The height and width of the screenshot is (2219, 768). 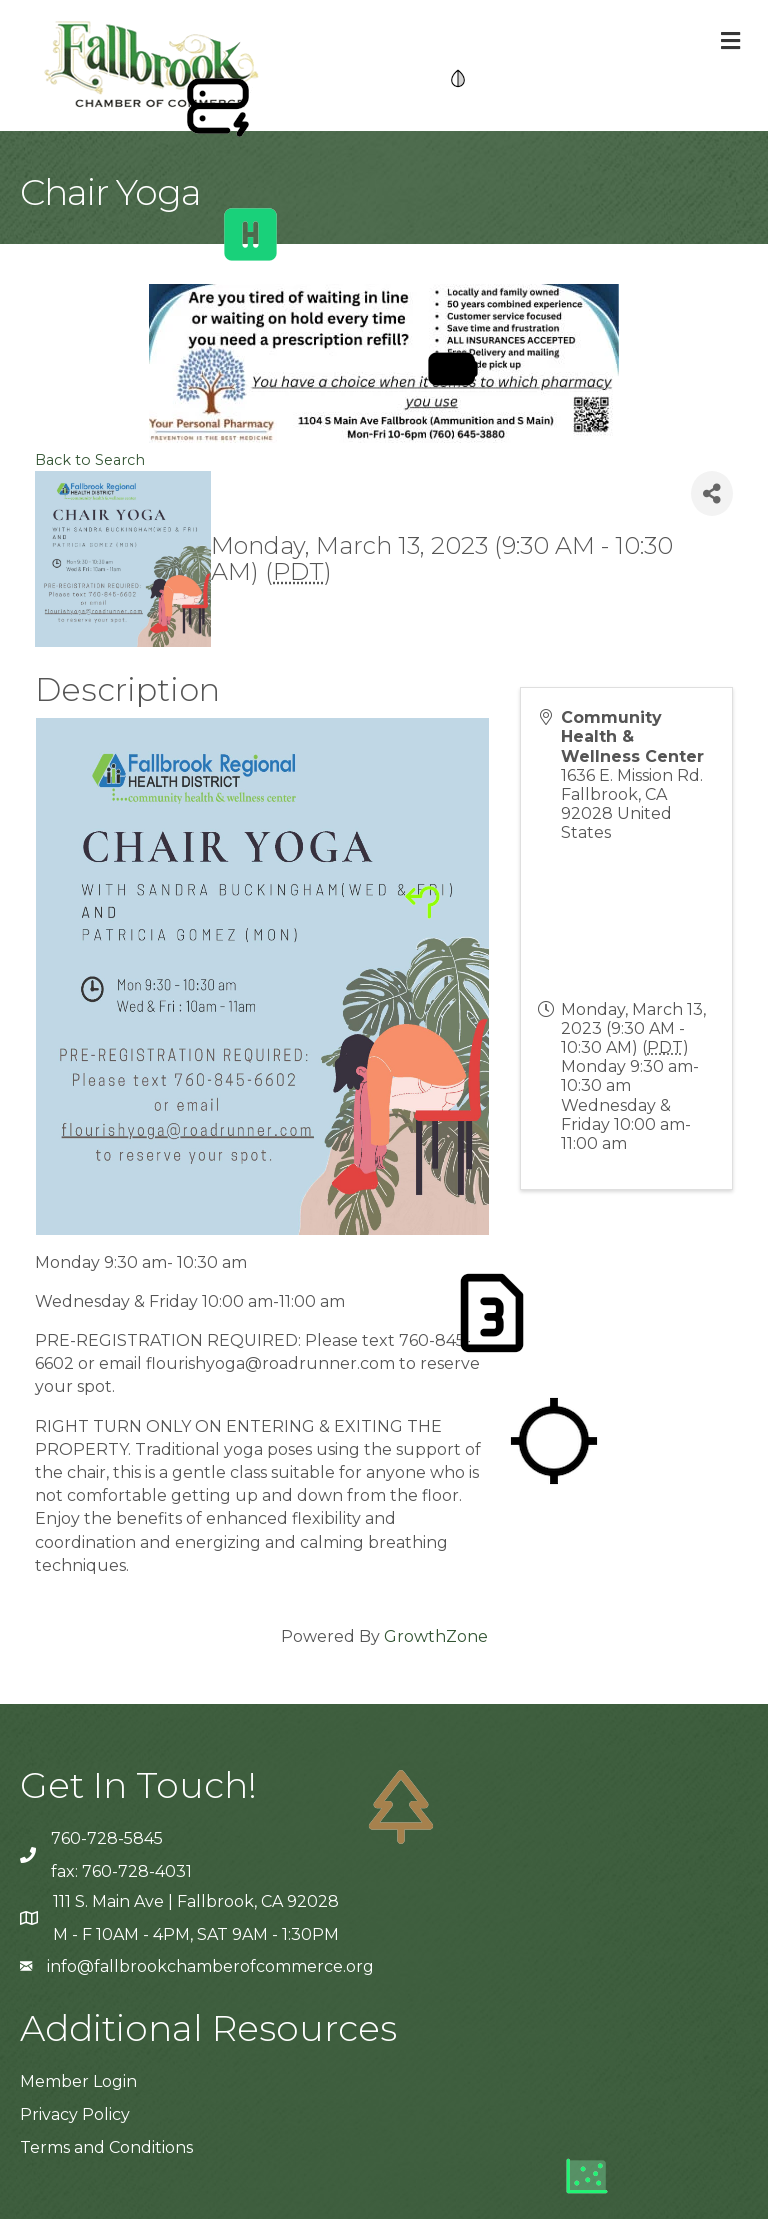 What do you see at coordinates (422, 901) in the screenshot?
I see `take the left exit at the roundabout` at bounding box center [422, 901].